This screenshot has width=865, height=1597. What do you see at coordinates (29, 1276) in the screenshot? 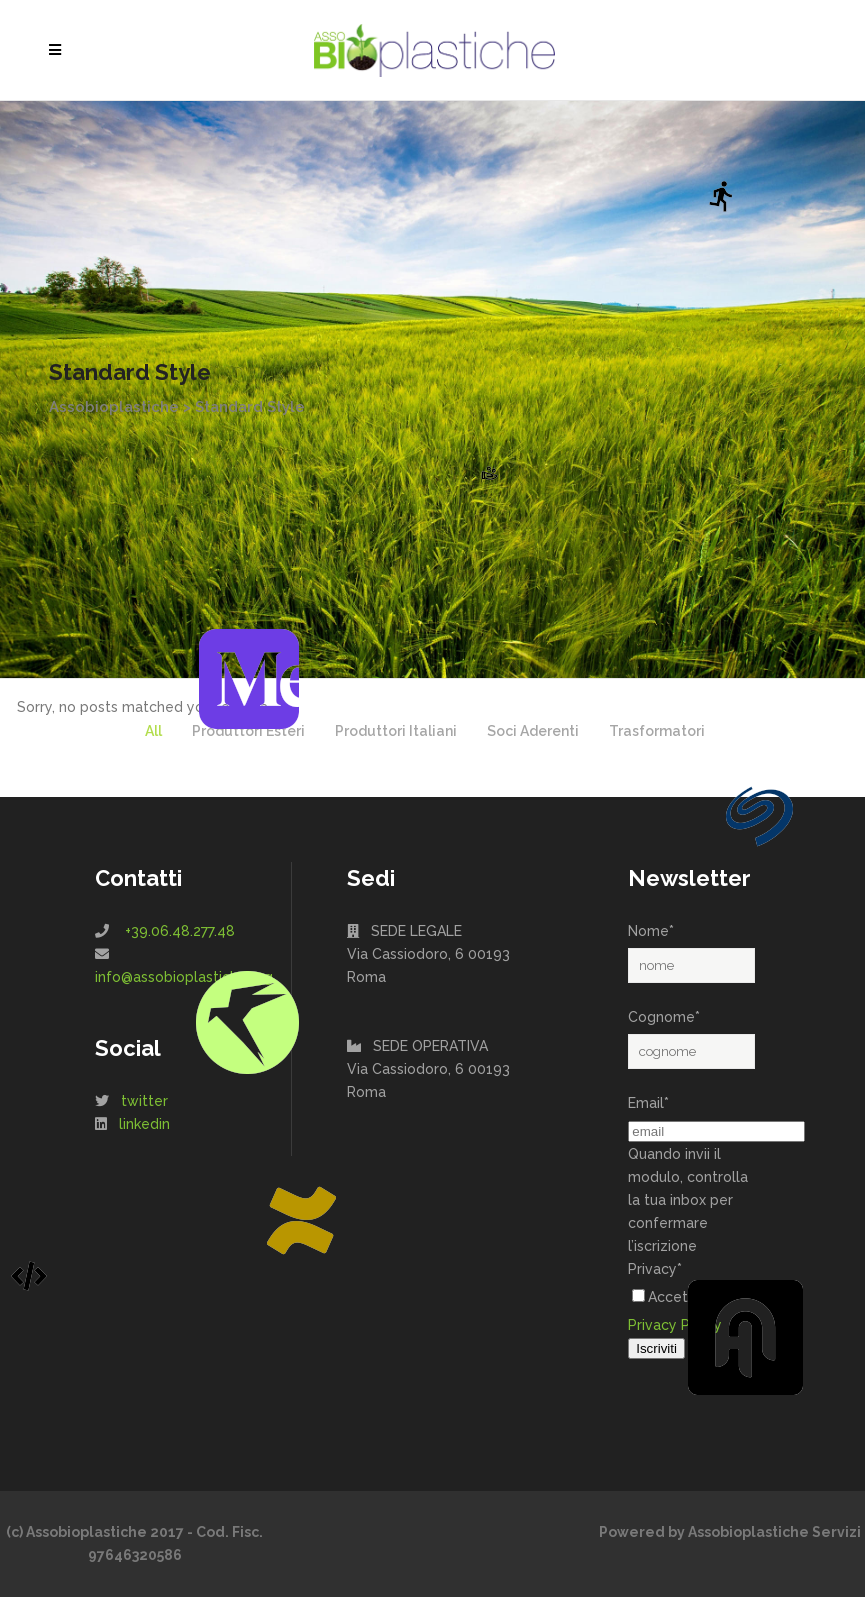
I see `devbox logo - a development environment tool` at bounding box center [29, 1276].